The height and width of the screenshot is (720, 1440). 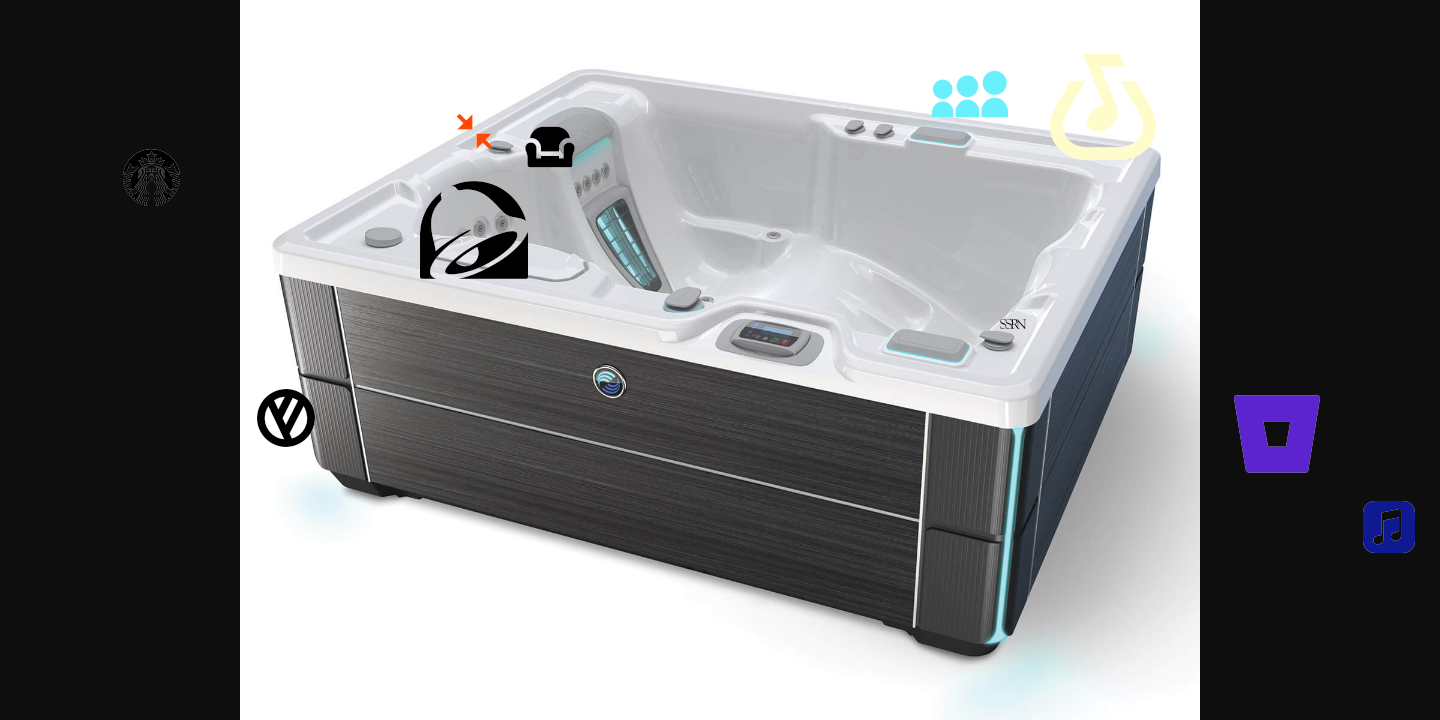 I want to click on open apple music, so click(x=1389, y=527).